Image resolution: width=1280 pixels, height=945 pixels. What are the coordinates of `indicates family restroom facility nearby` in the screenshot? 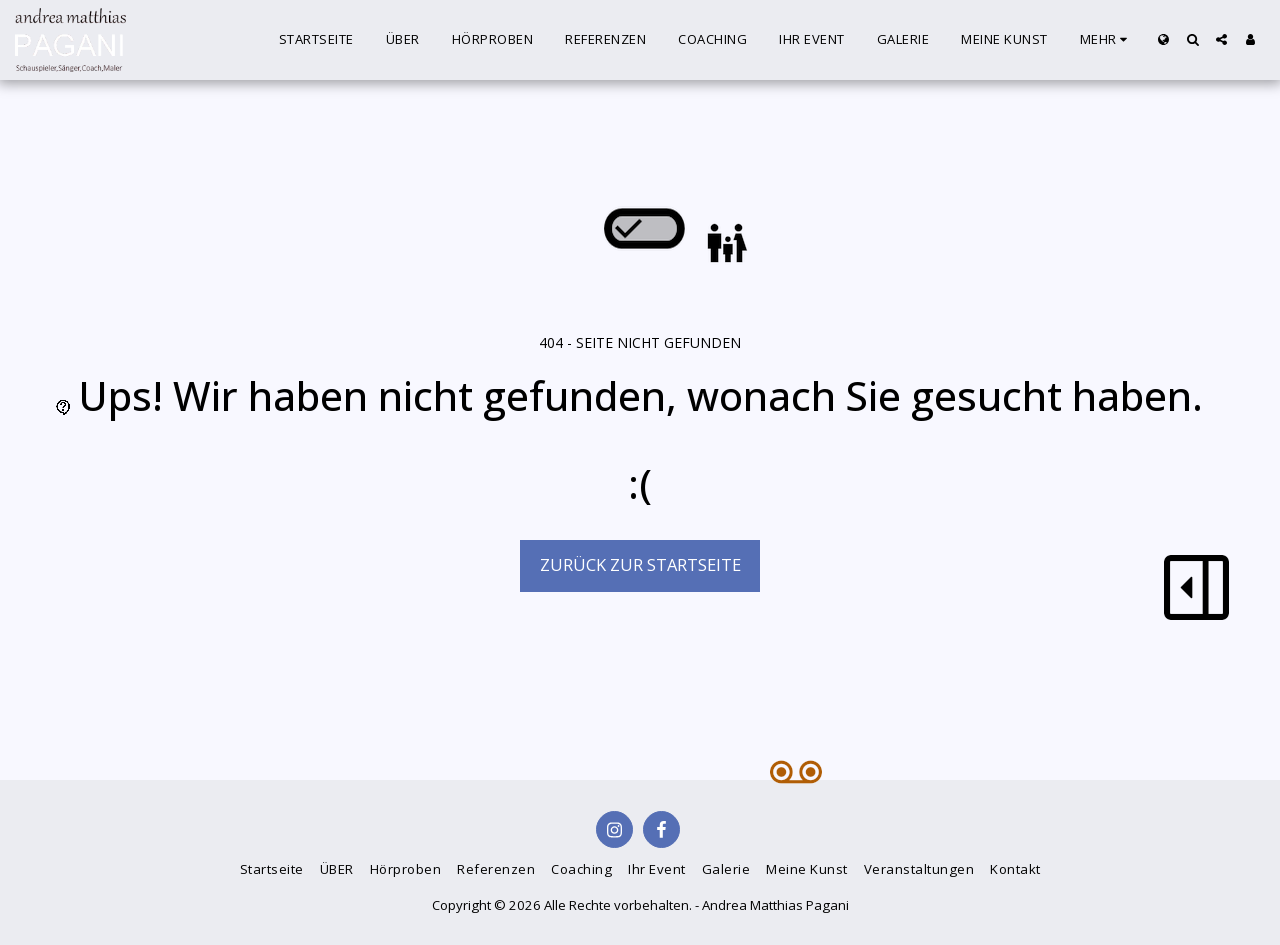 It's located at (727, 243).